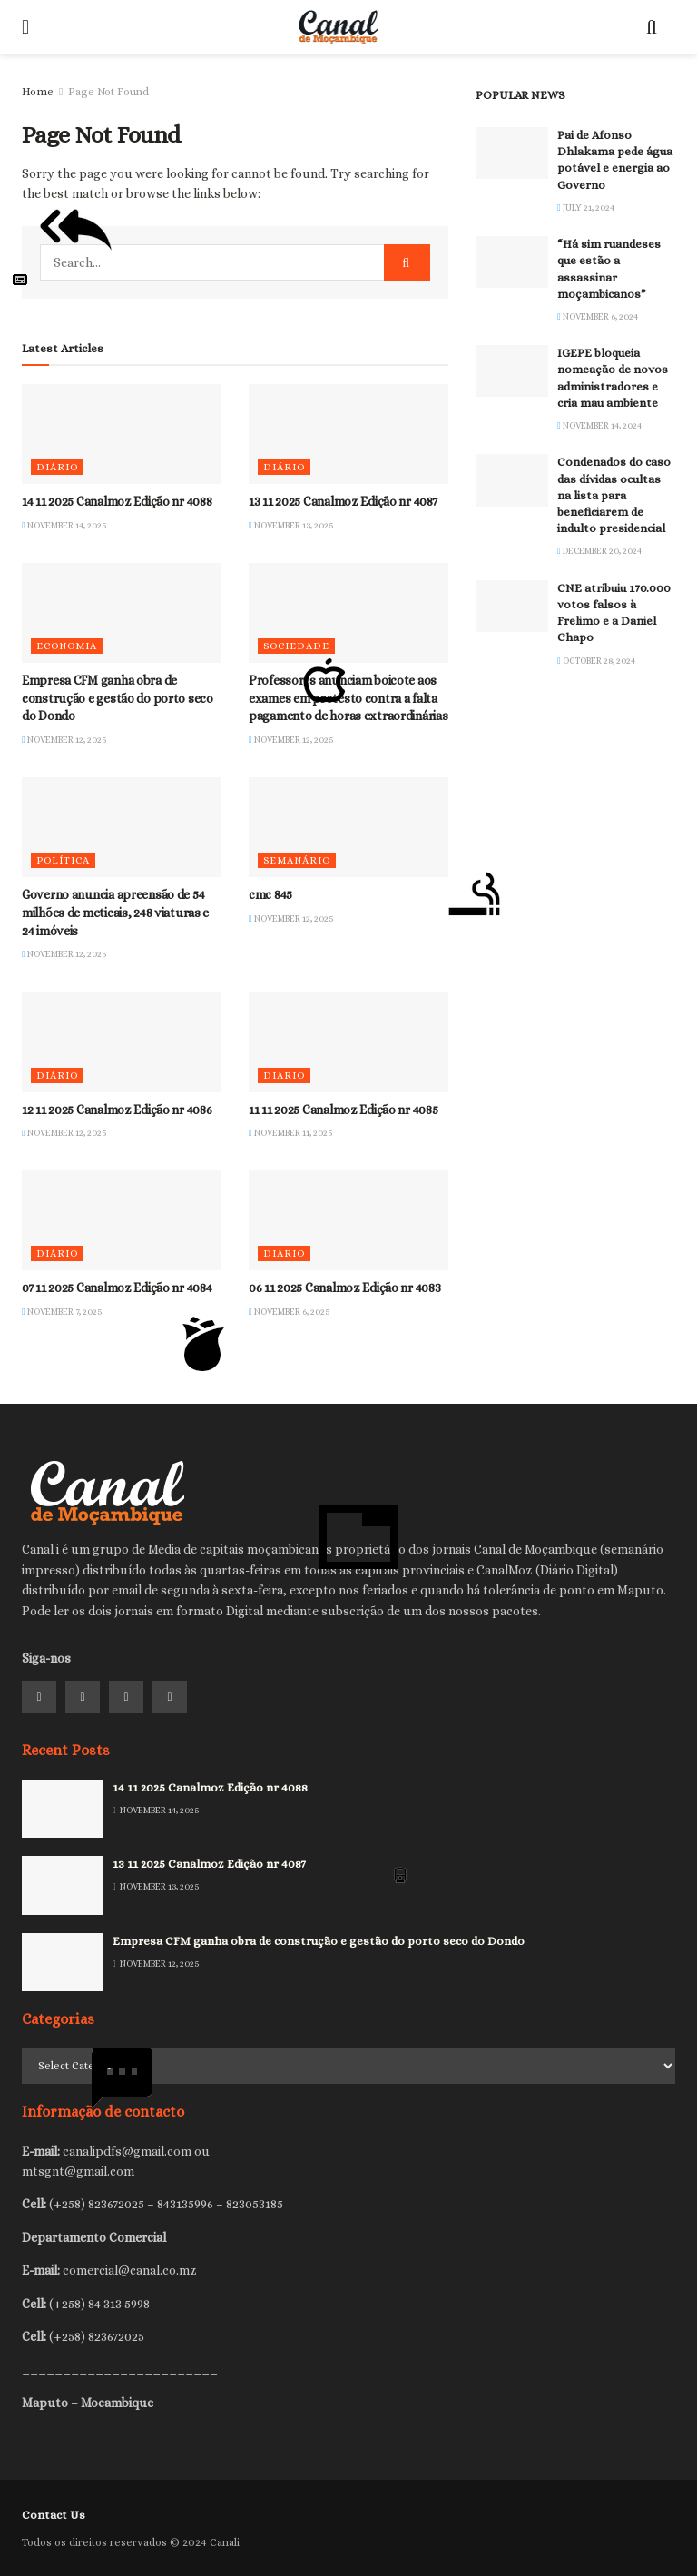 Image resolution: width=697 pixels, height=2576 pixels. I want to click on reply to all recipients in an email thread, so click(75, 226).